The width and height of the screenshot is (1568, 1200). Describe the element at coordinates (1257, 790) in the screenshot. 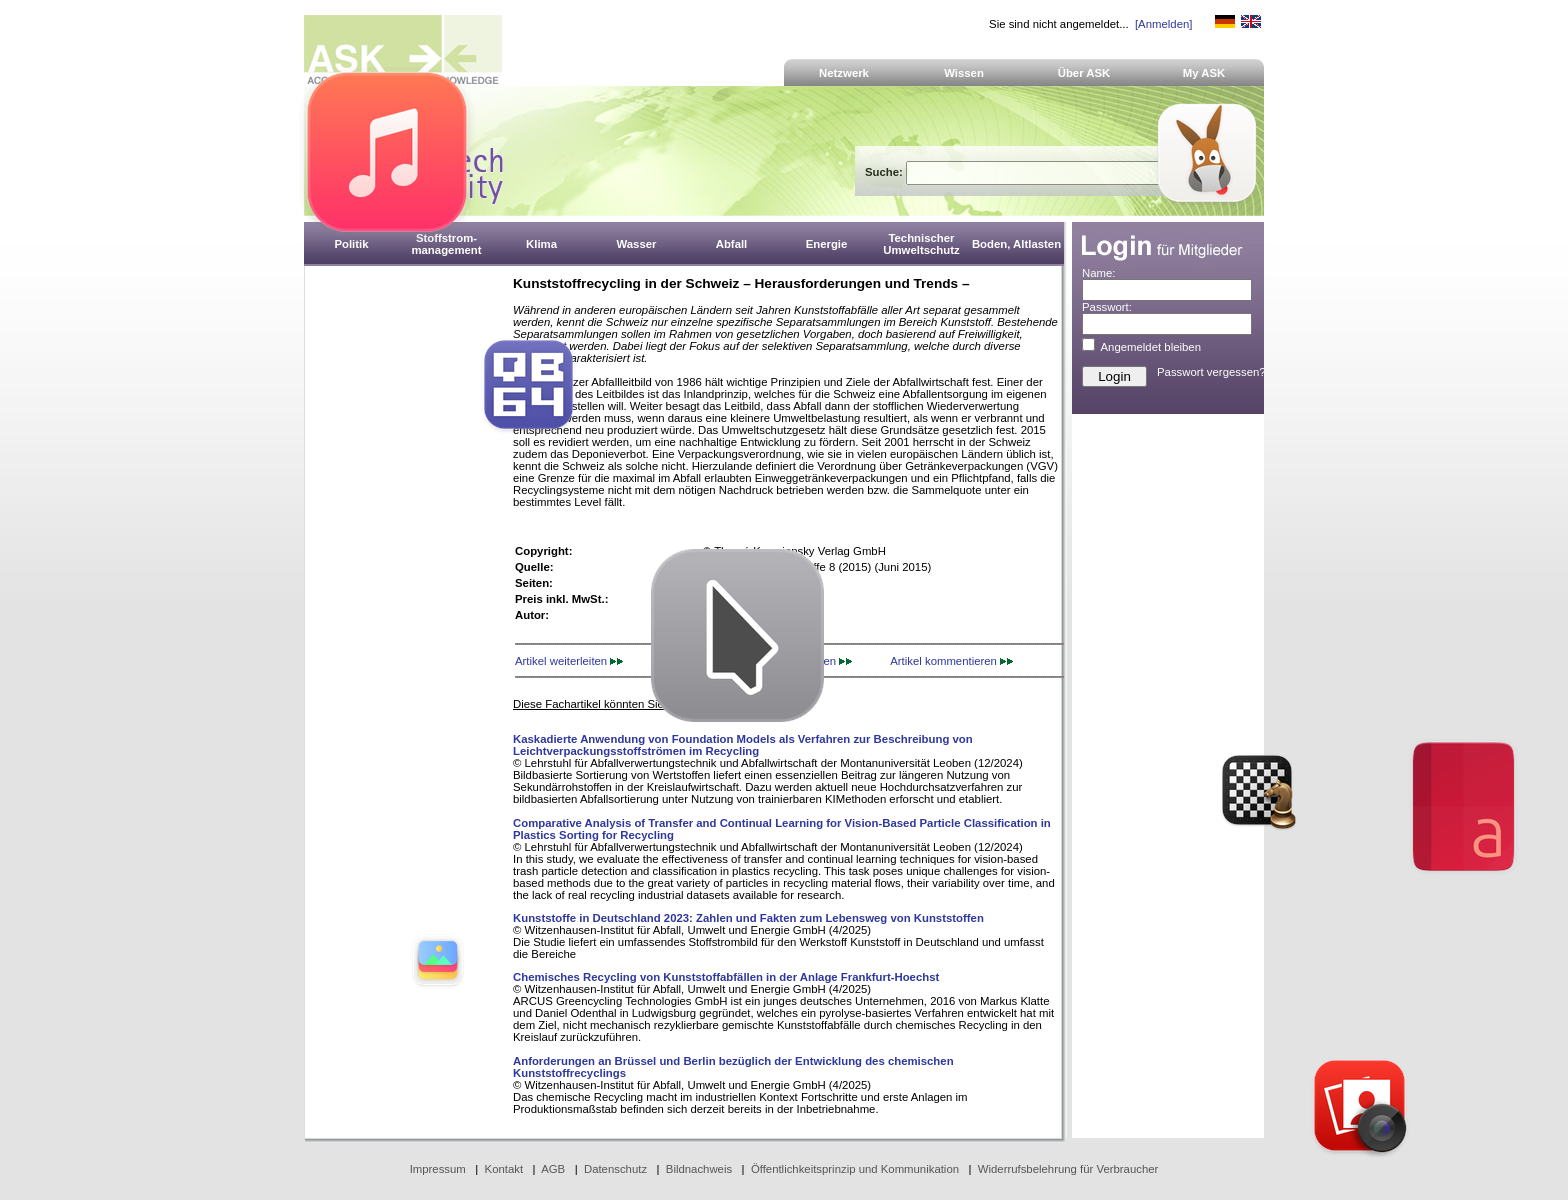

I see `open the chess app` at that location.